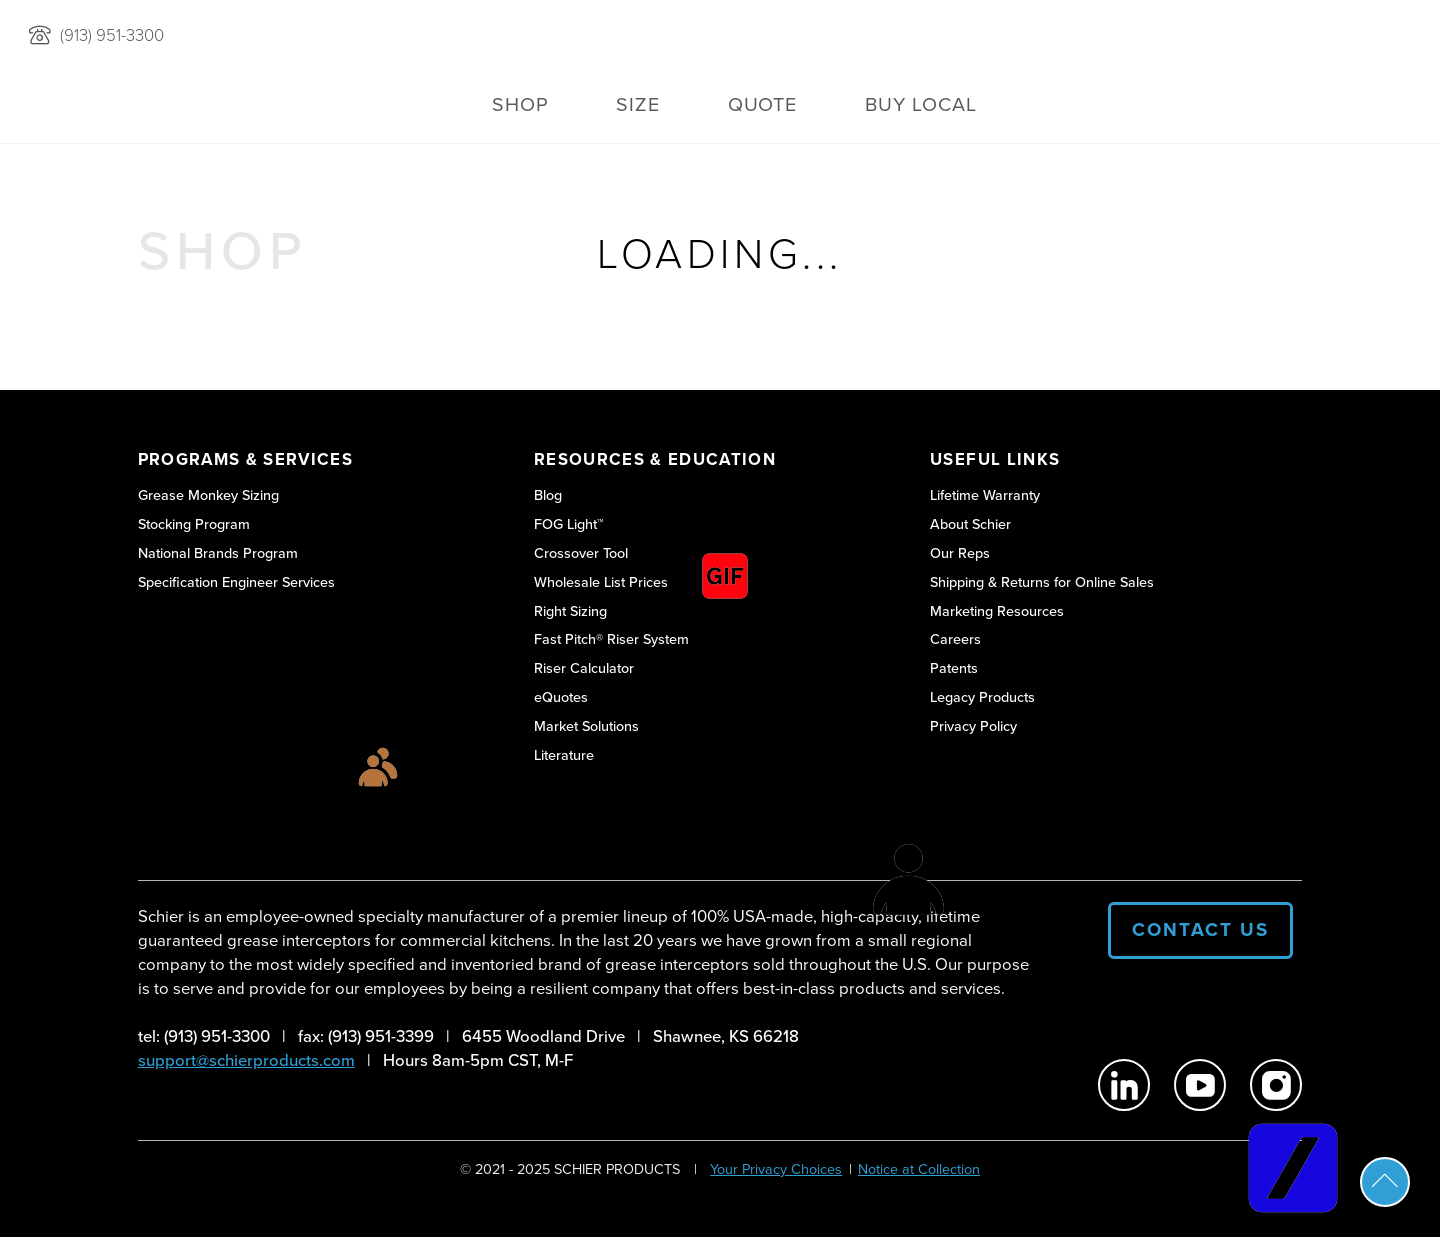 This screenshot has height=1237, width=1440. Describe the element at coordinates (378, 767) in the screenshot. I see `view friends list` at that location.